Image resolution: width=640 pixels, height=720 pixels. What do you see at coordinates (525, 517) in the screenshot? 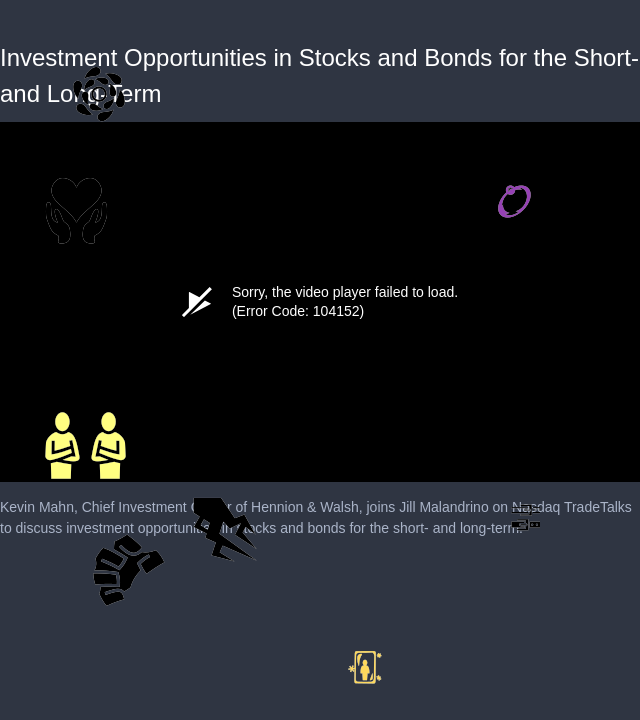
I see `view belt or accessory options` at bounding box center [525, 517].